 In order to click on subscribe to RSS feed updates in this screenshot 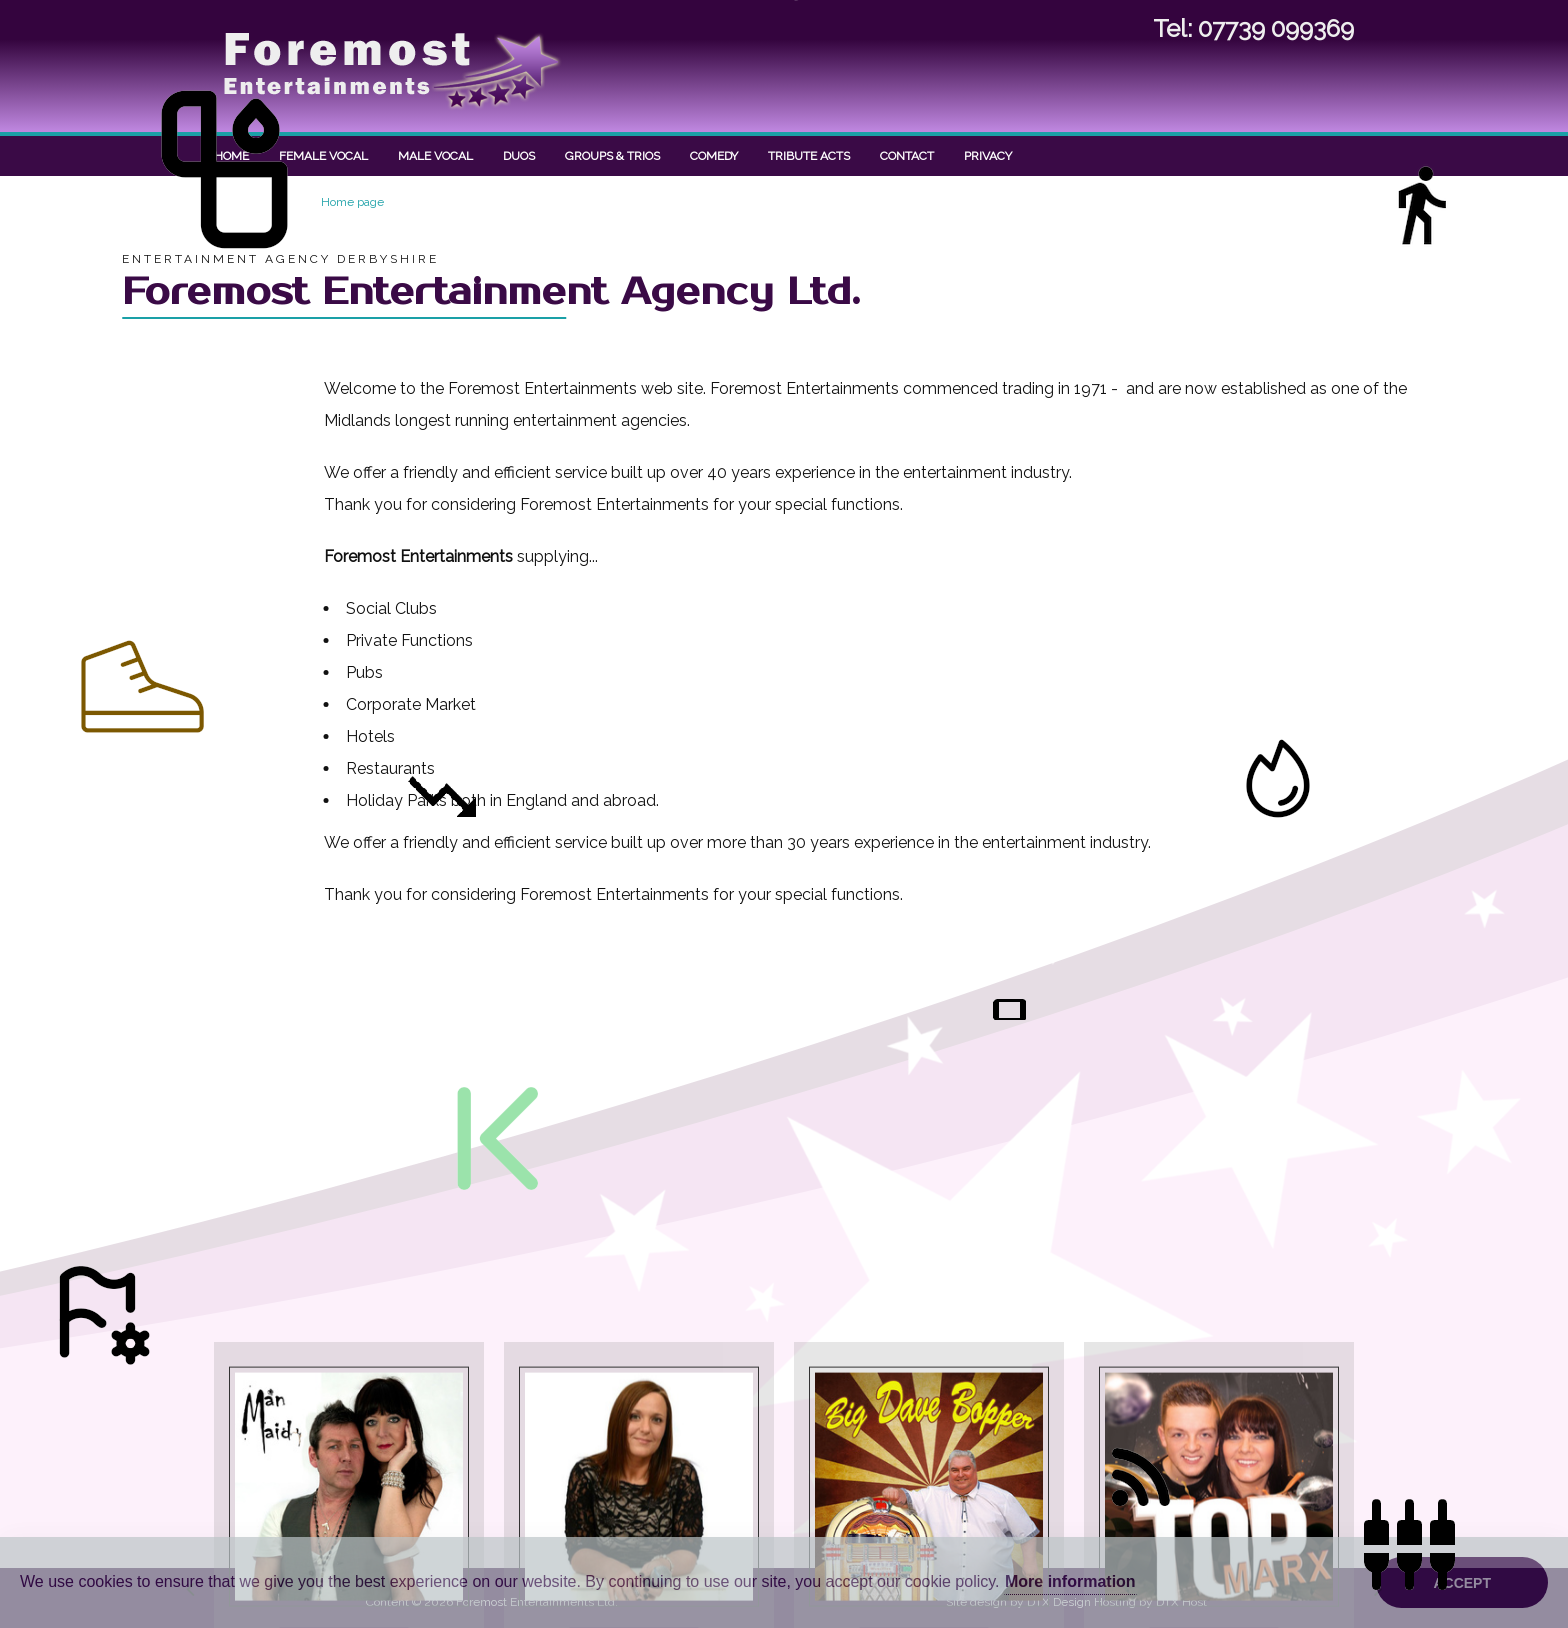, I will do `click(1142, 1476)`.